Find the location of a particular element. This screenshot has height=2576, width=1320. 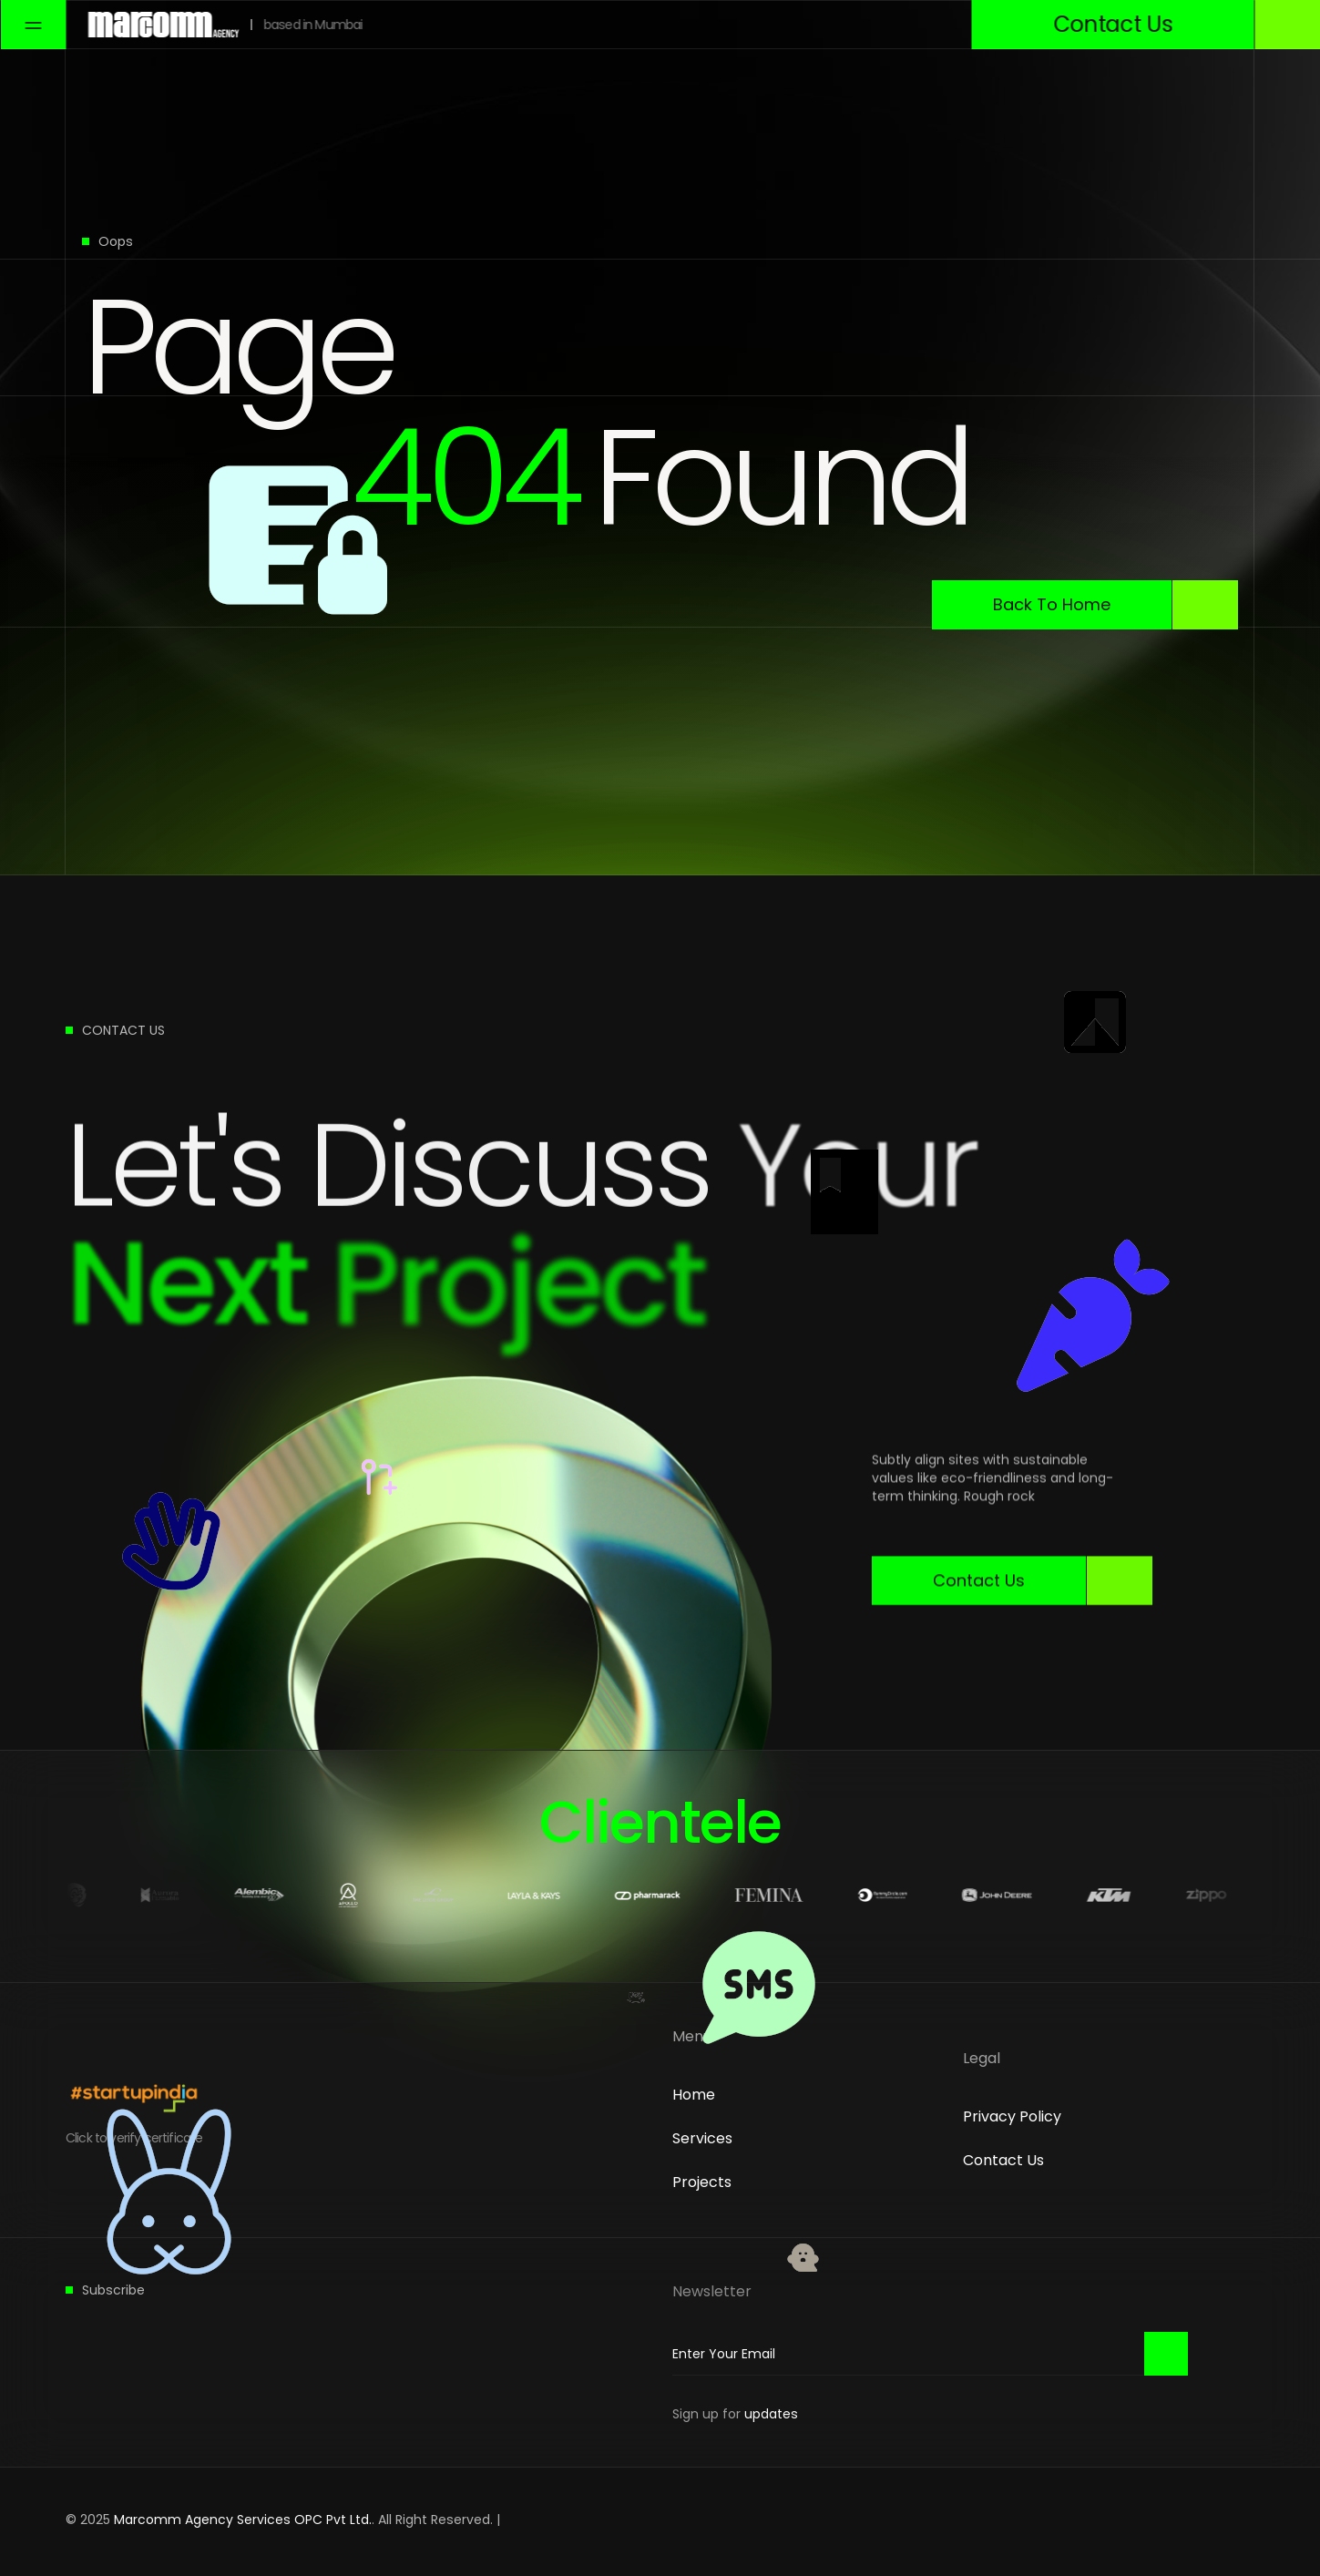

lock a specific row in a spreadsheet or table is located at coordinates (288, 535).